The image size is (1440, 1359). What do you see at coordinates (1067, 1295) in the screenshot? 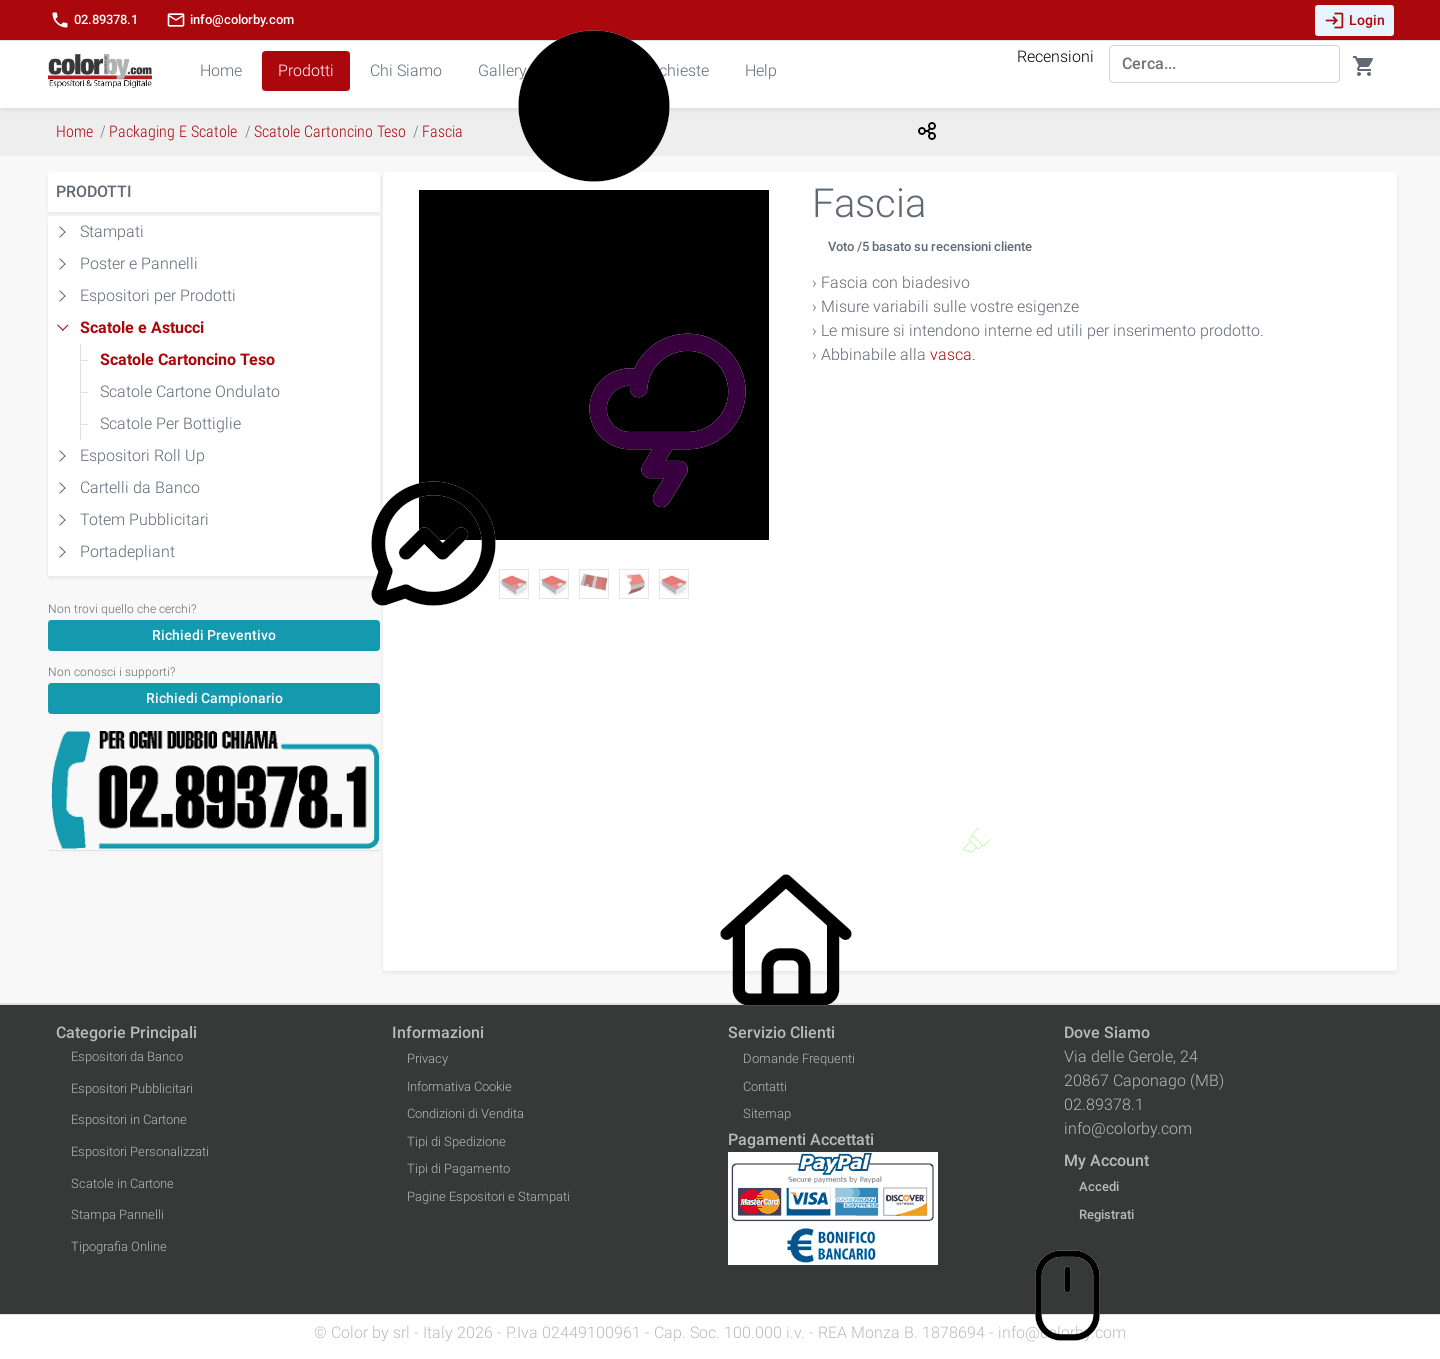
I see `indicates mouse input or cursor control` at bounding box center [1067, 1295].